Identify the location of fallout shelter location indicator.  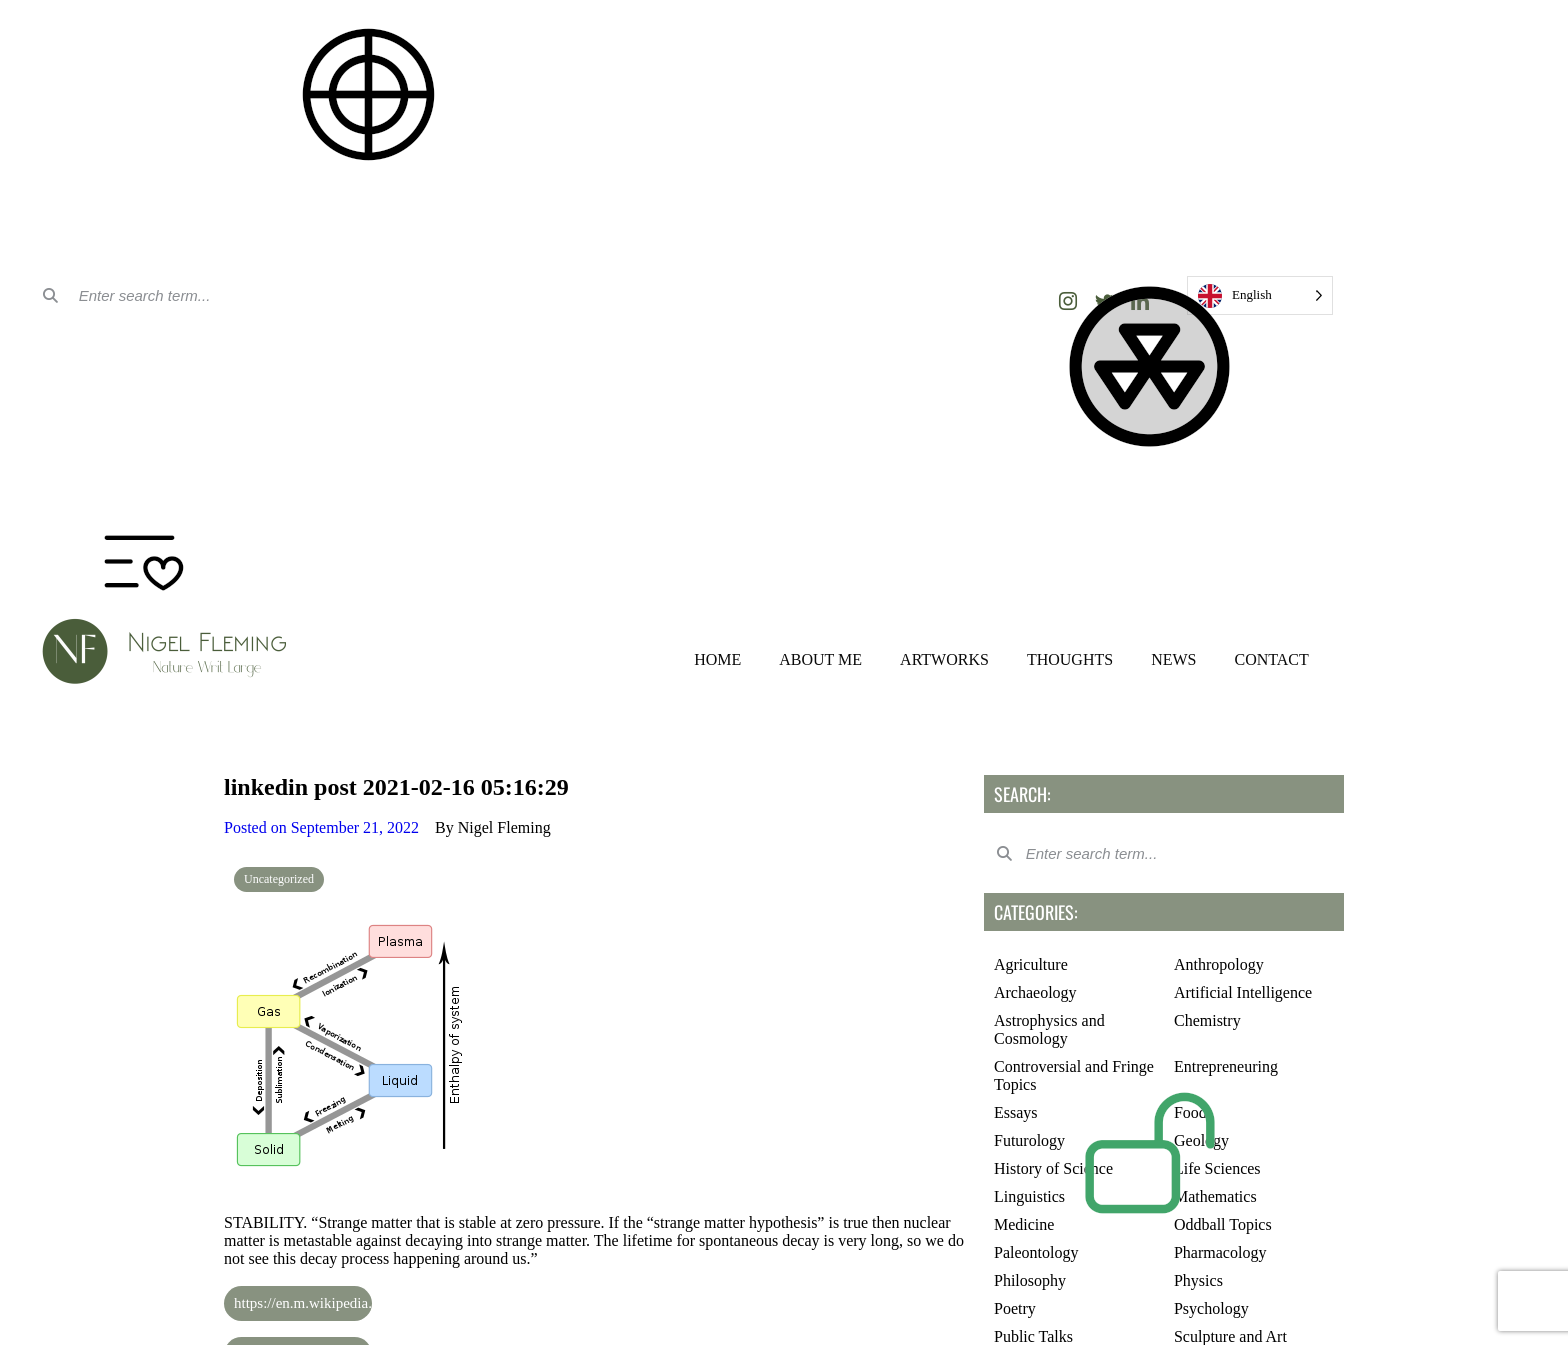
(1149, 366).